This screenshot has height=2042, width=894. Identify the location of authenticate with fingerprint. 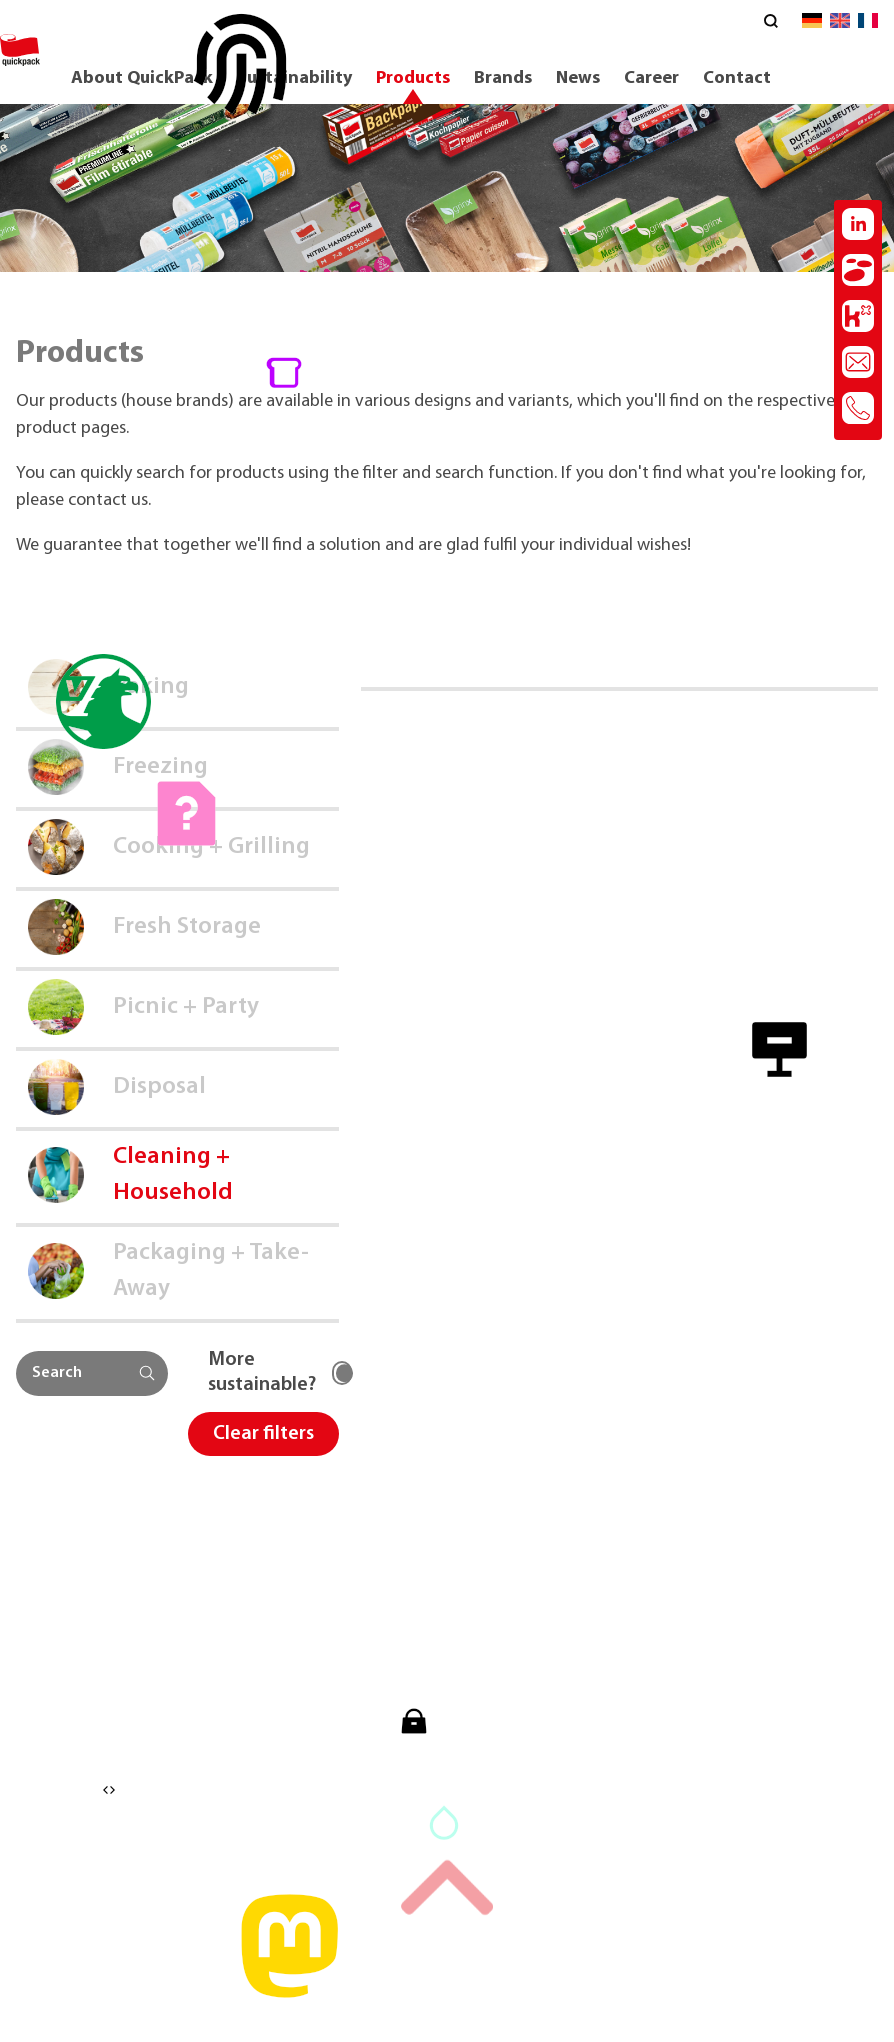
(241, 63).